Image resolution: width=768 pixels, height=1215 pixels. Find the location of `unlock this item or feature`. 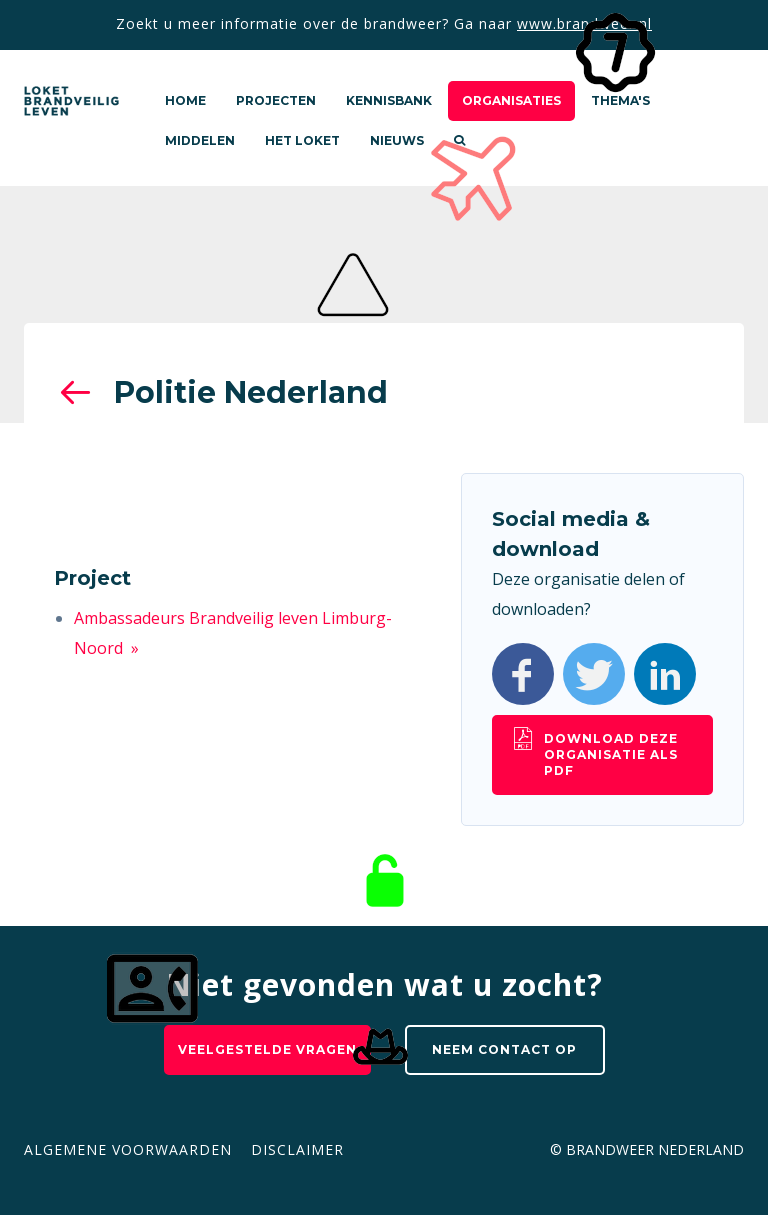

unlock this item or feature is located at coordinates (385, 882).